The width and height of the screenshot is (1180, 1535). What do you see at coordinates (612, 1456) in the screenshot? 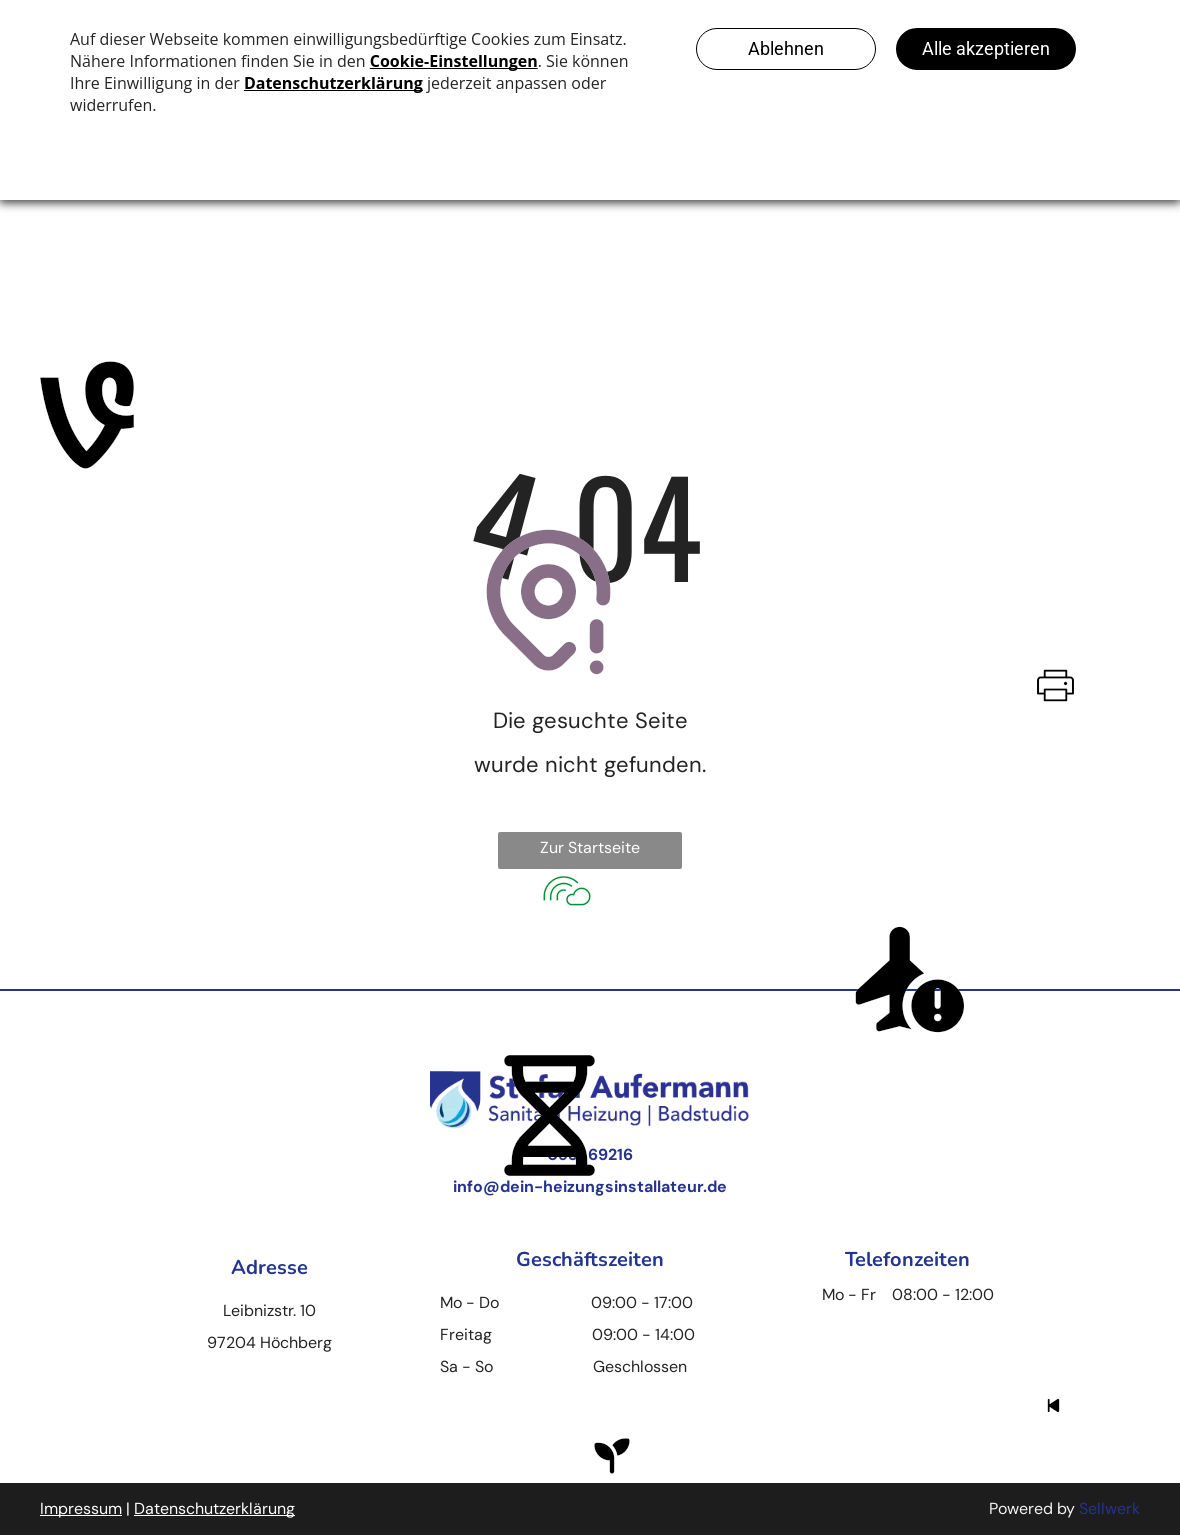
I see `indicates eco-friendly or sustainable option` at bounding box center [612, 1456].